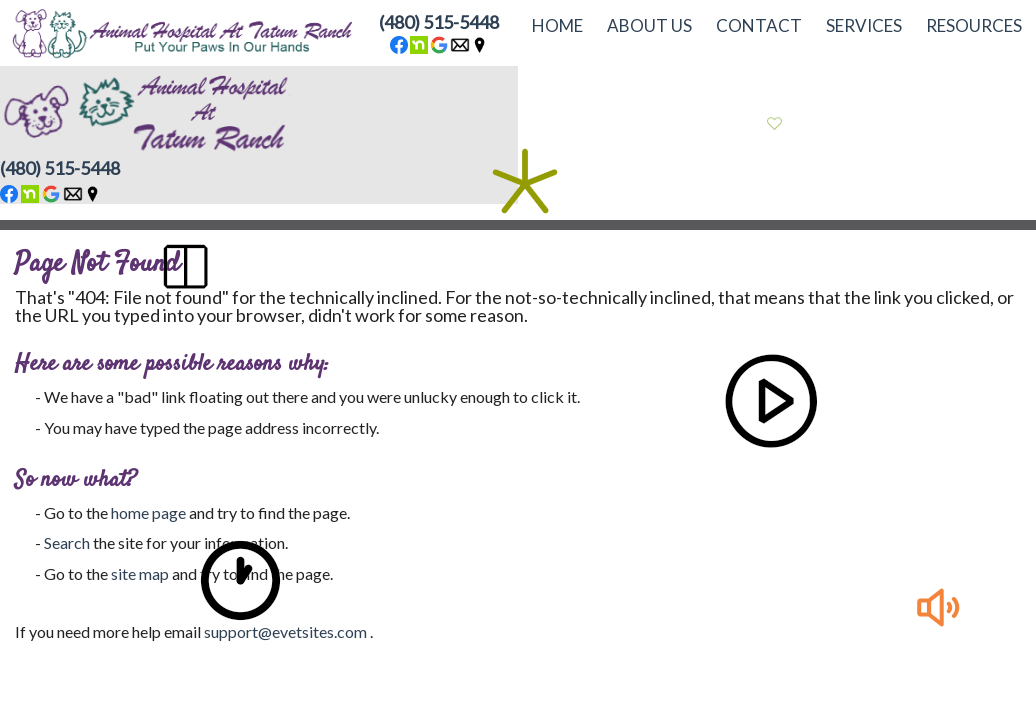 This screenshot has width=1036, height=720. Describe the element at coordinates (772, 401) in the screenshot. I see `play media or start video playback` at that location.